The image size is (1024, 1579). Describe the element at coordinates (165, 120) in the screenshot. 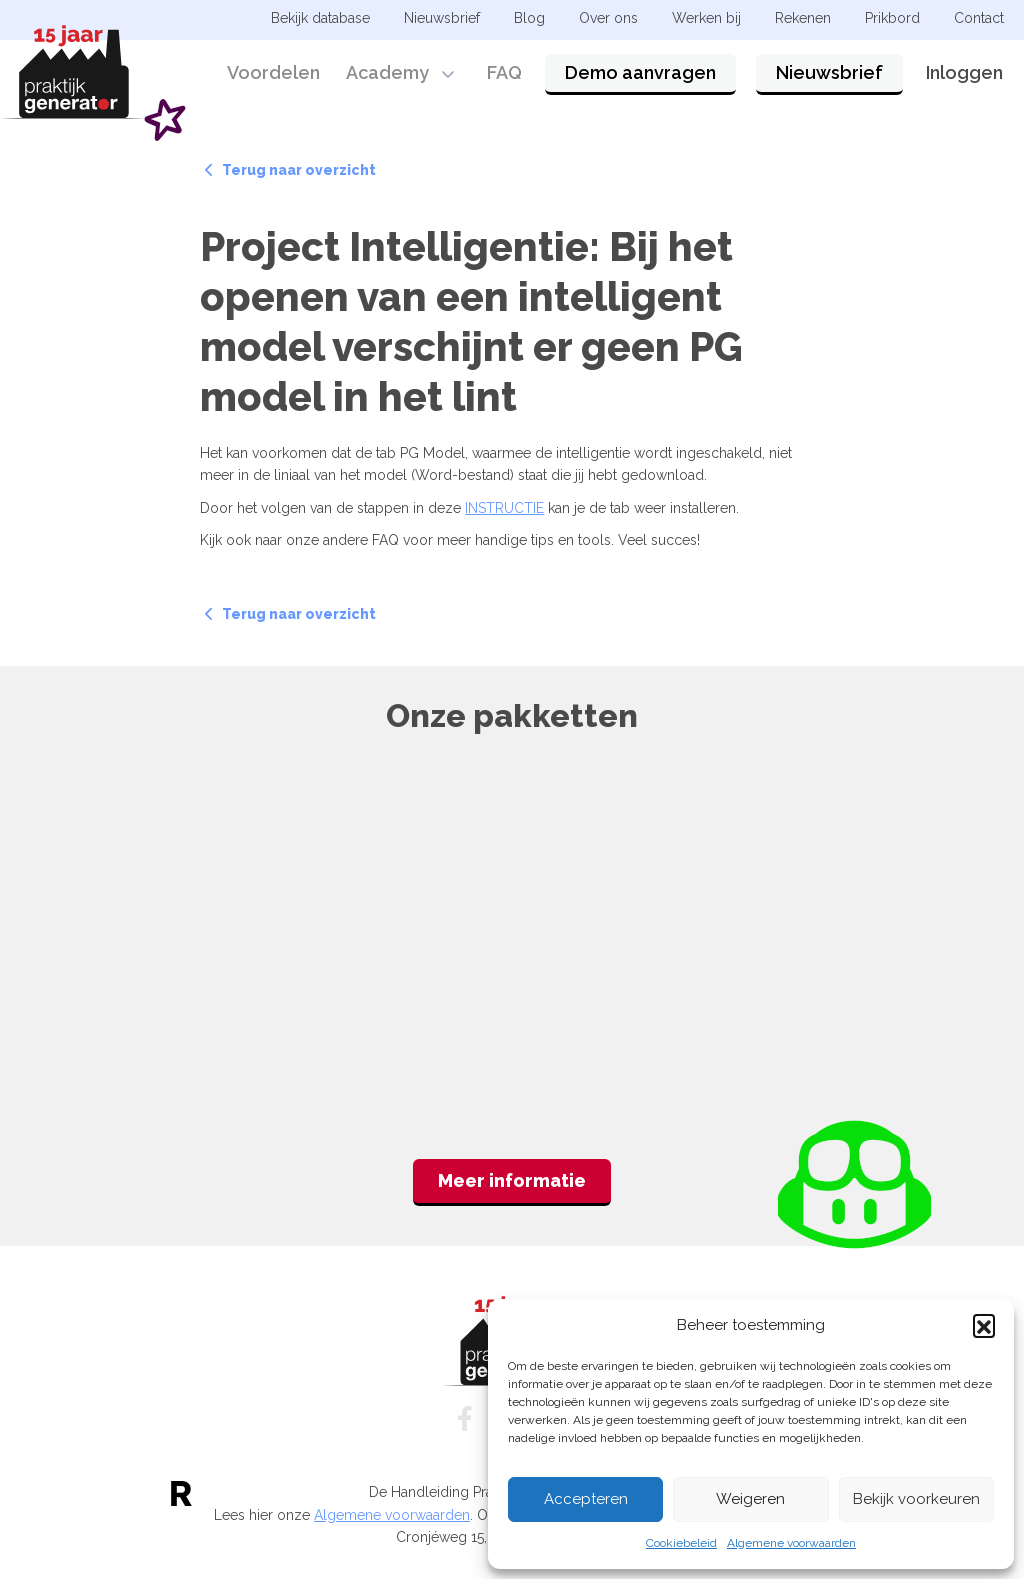

I see `apache spark logo` at that location.